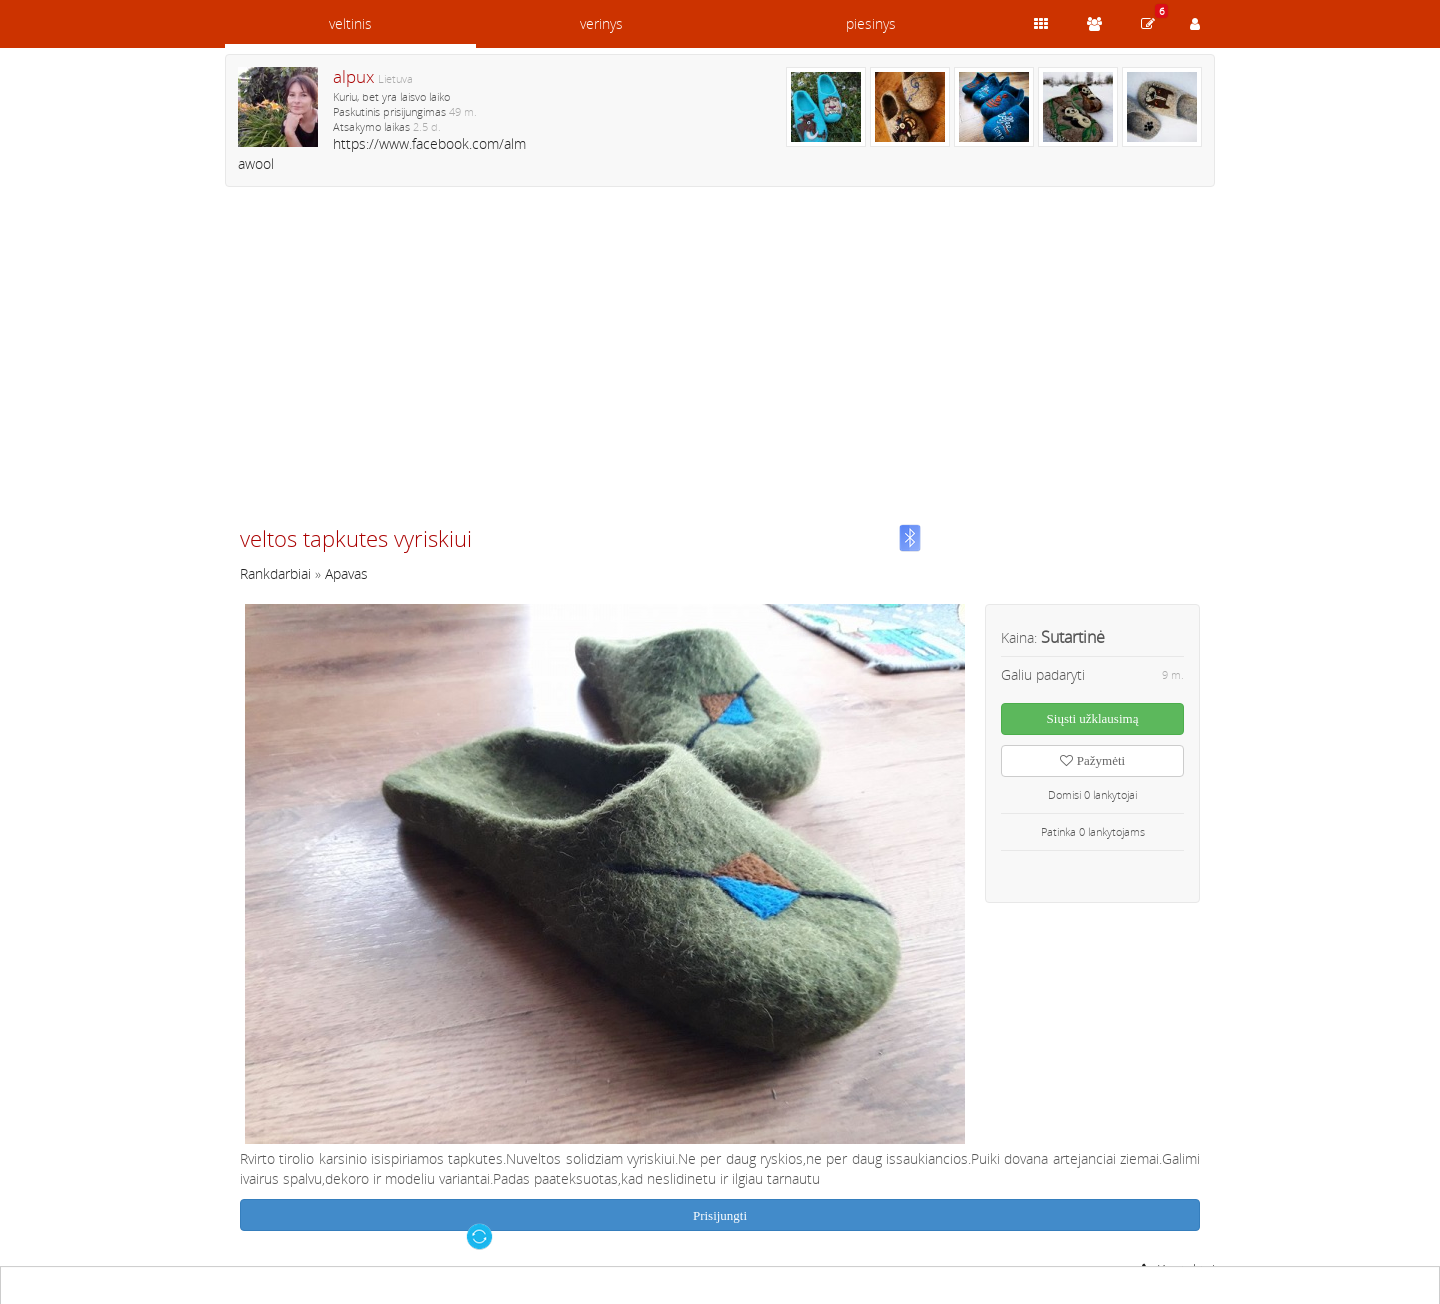 This screenshot has height=1304, width=1440. What do you see at coordinates (479, 1236) in the screenshot?
I see `indicates content is currently syncing` at bounding box center [479, 1236].